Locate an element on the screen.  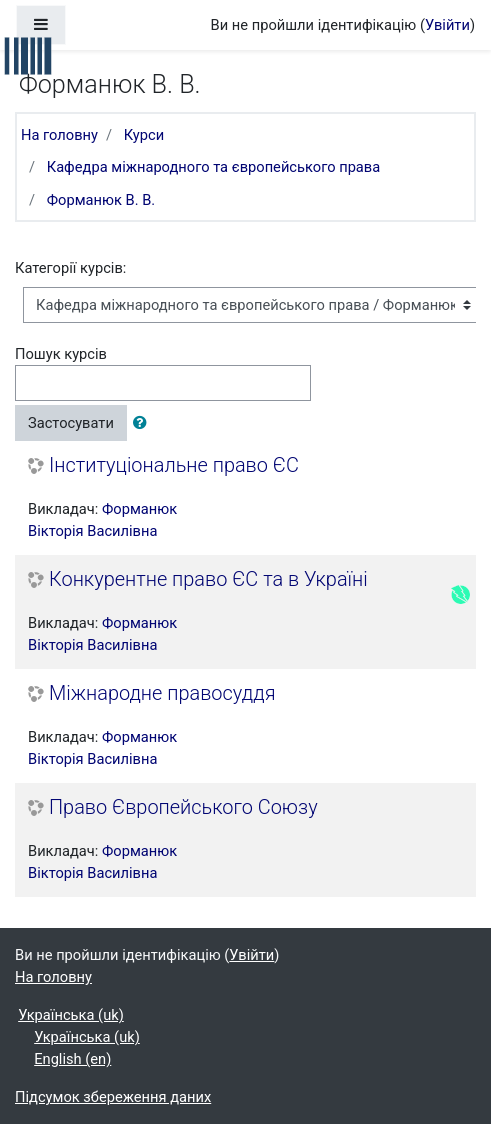
scan a barcode is located at coordinates (28, 56).